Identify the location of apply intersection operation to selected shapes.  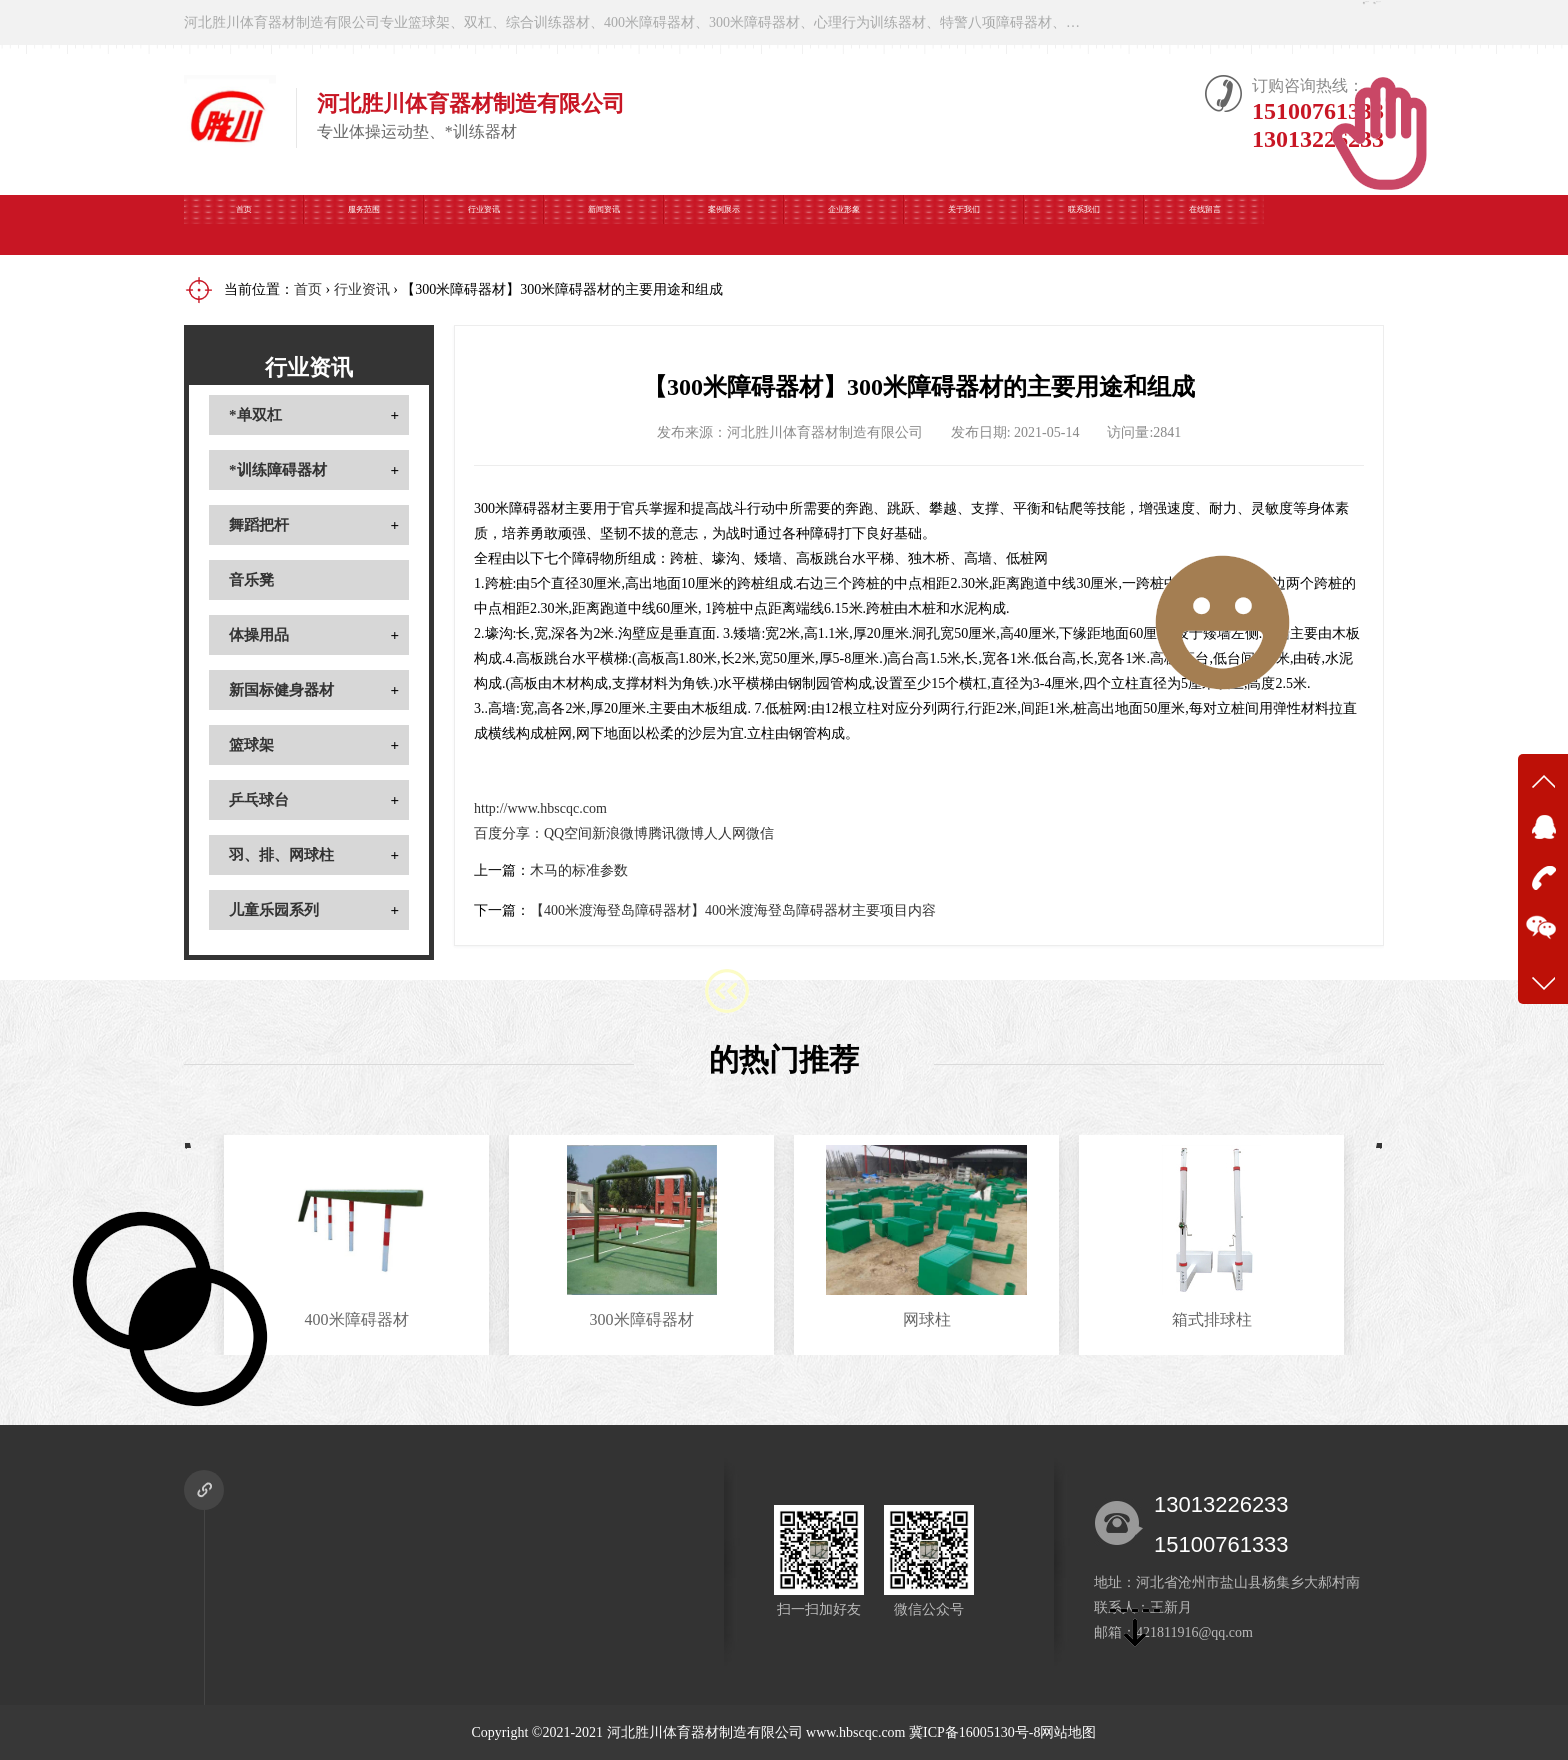
(170, 1309).